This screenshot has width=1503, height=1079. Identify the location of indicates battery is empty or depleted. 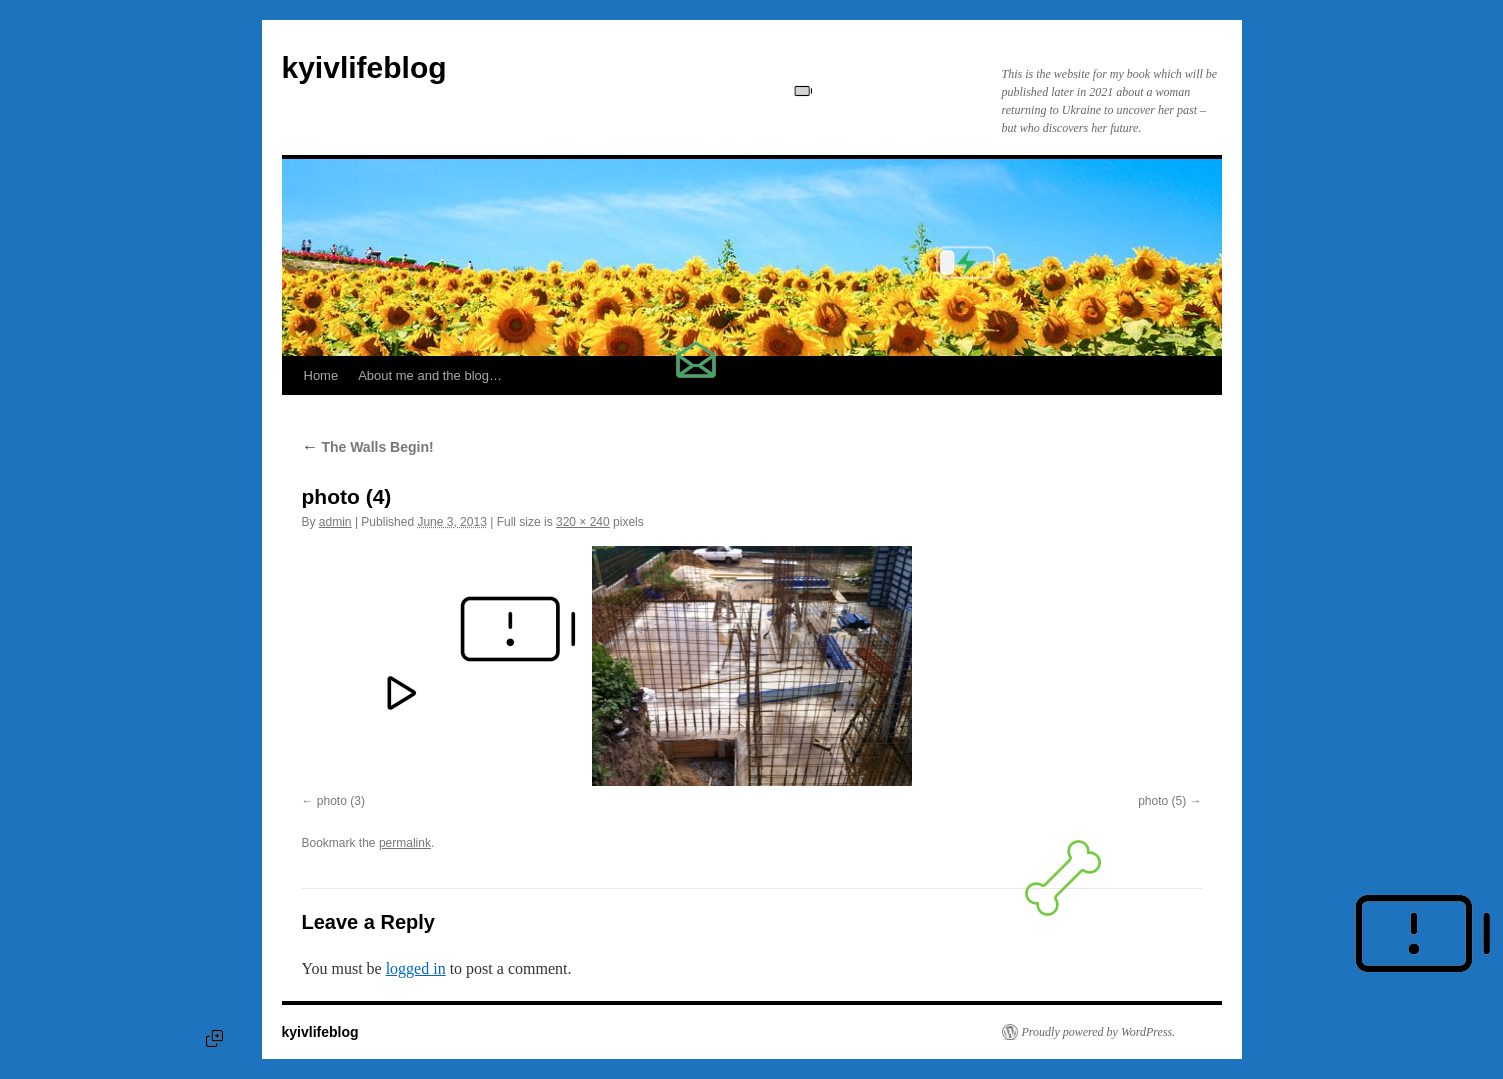
(803, 91).